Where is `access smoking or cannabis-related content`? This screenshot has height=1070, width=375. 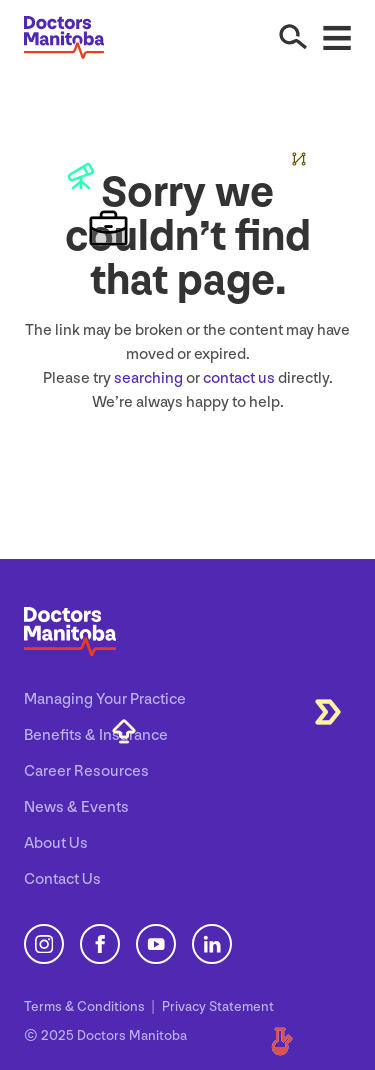 access smoking or cannabis-related content is located at coordinates (281, 1041).